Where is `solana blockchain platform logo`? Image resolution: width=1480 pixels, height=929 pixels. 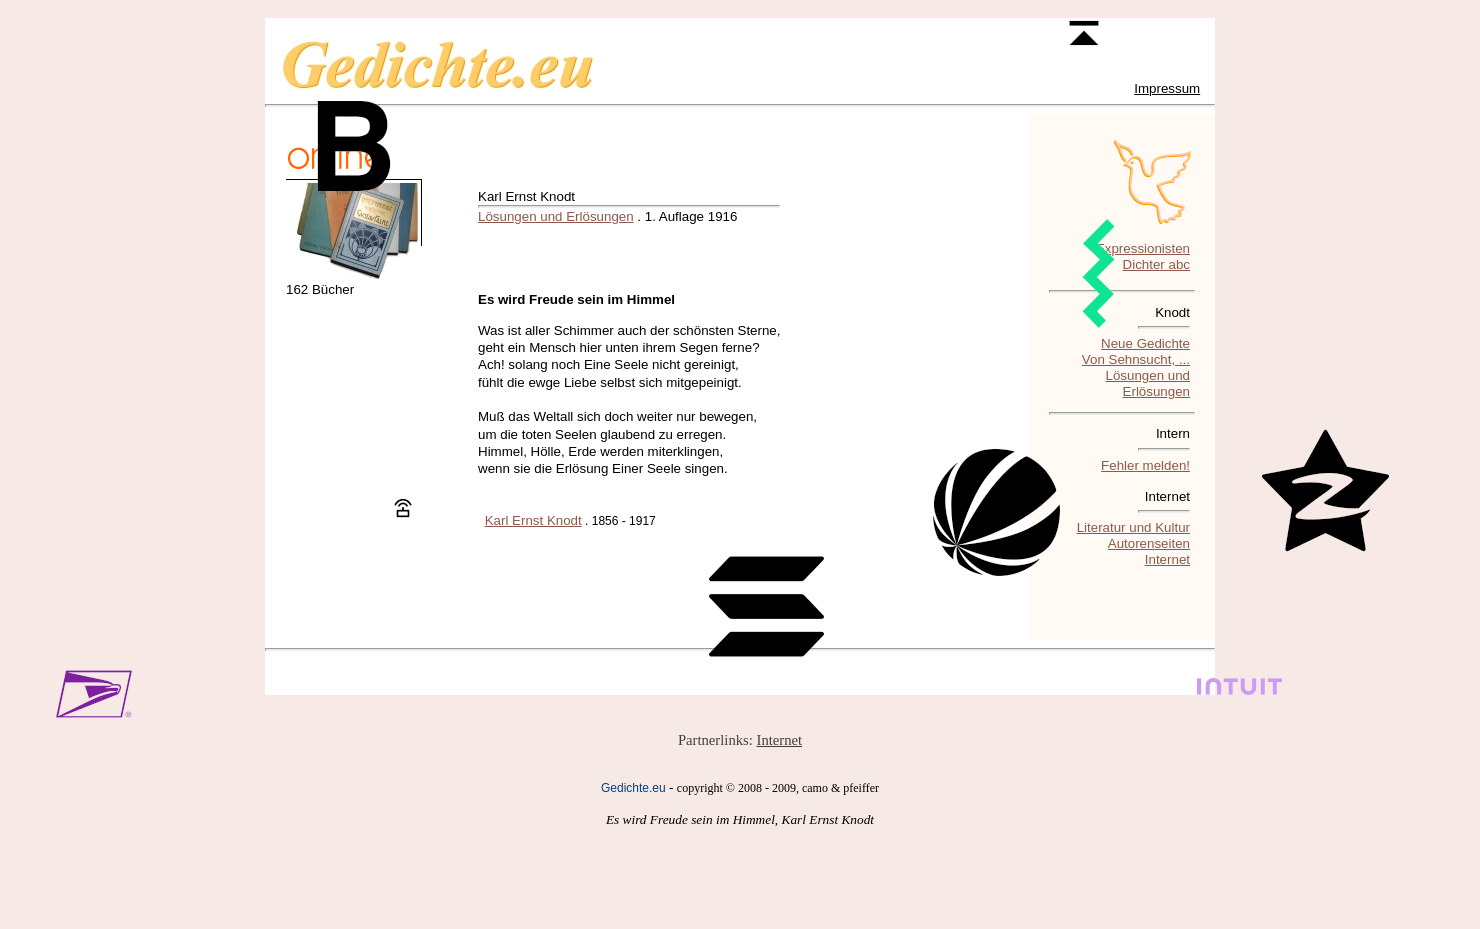 solana blockchain platform logo is located at coordinates (766, 606).